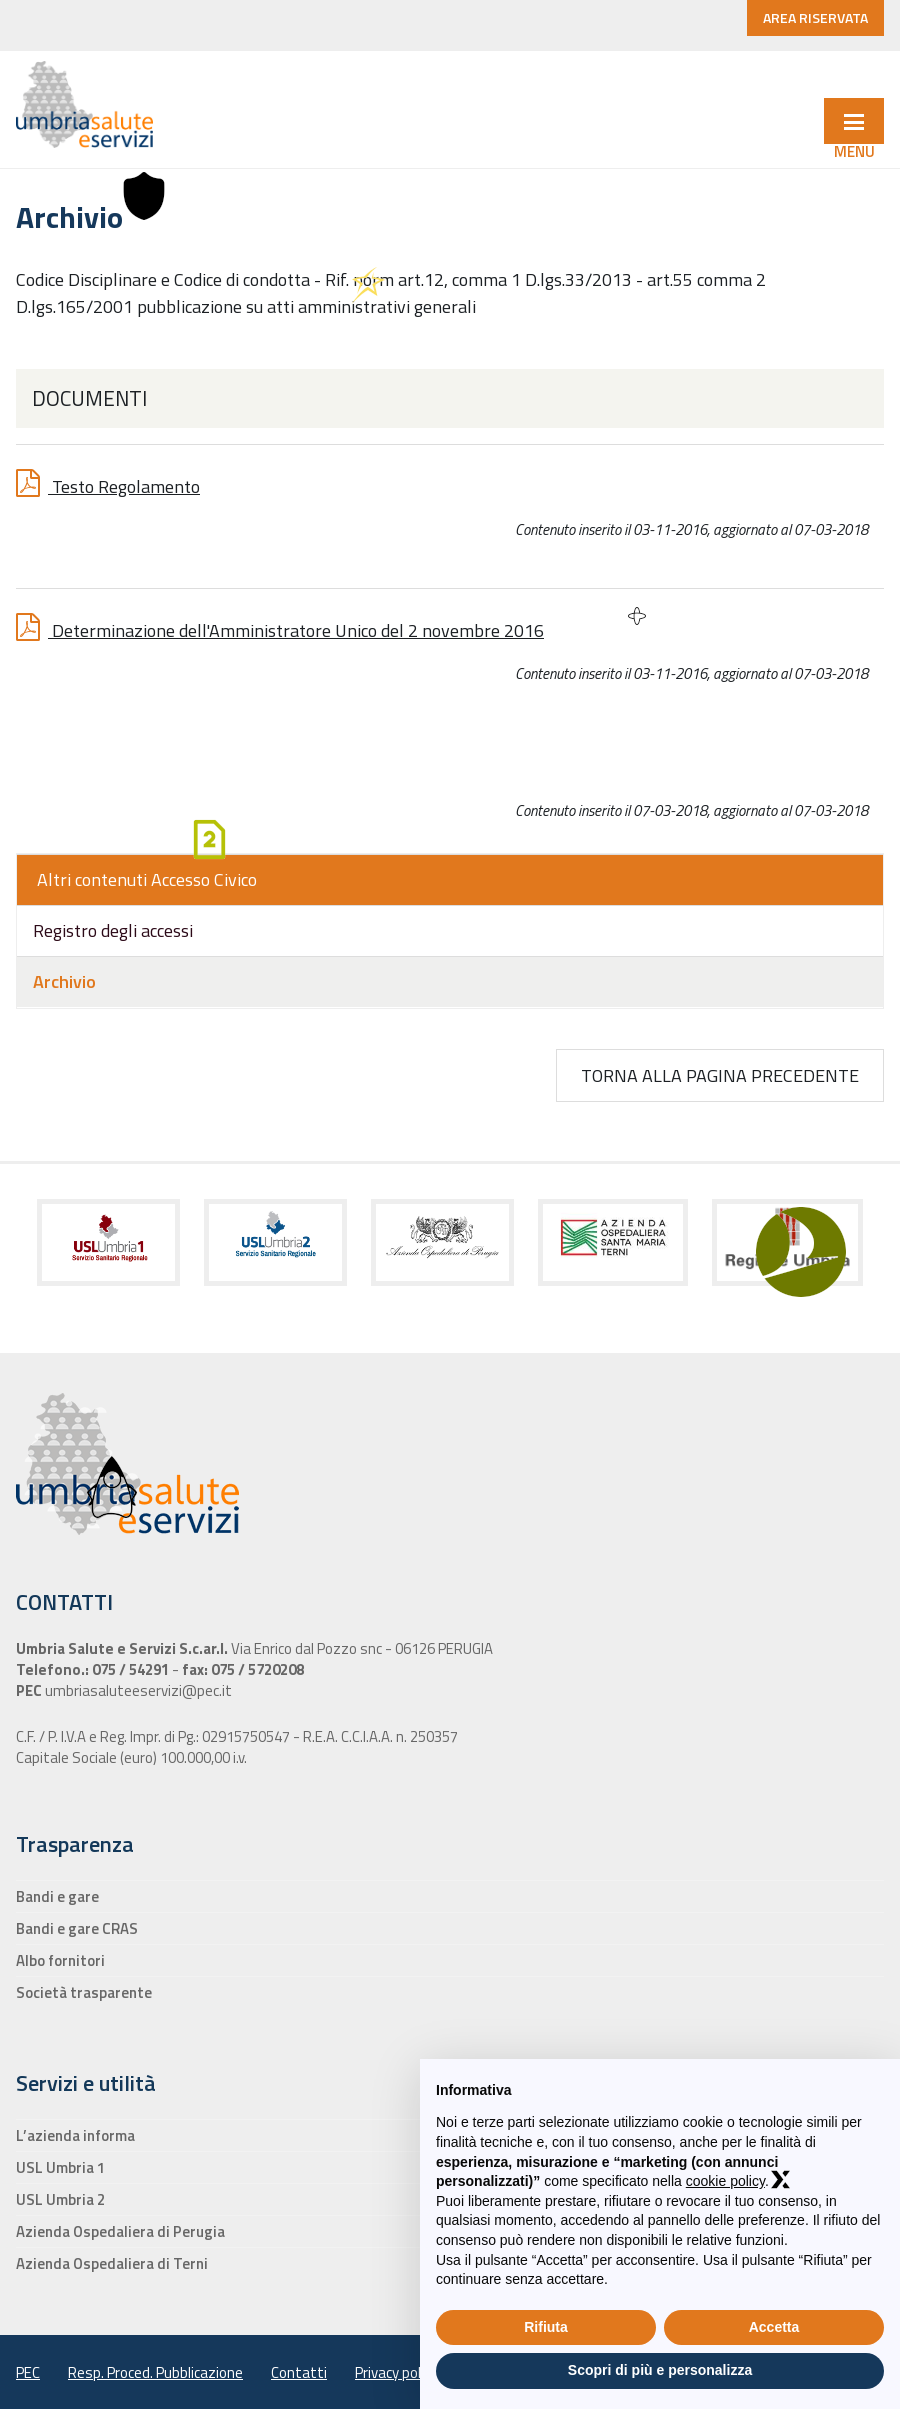  Describe the element at coordinates (144, 196) in the screenshot. I see `open NextDNS settings` at that location.